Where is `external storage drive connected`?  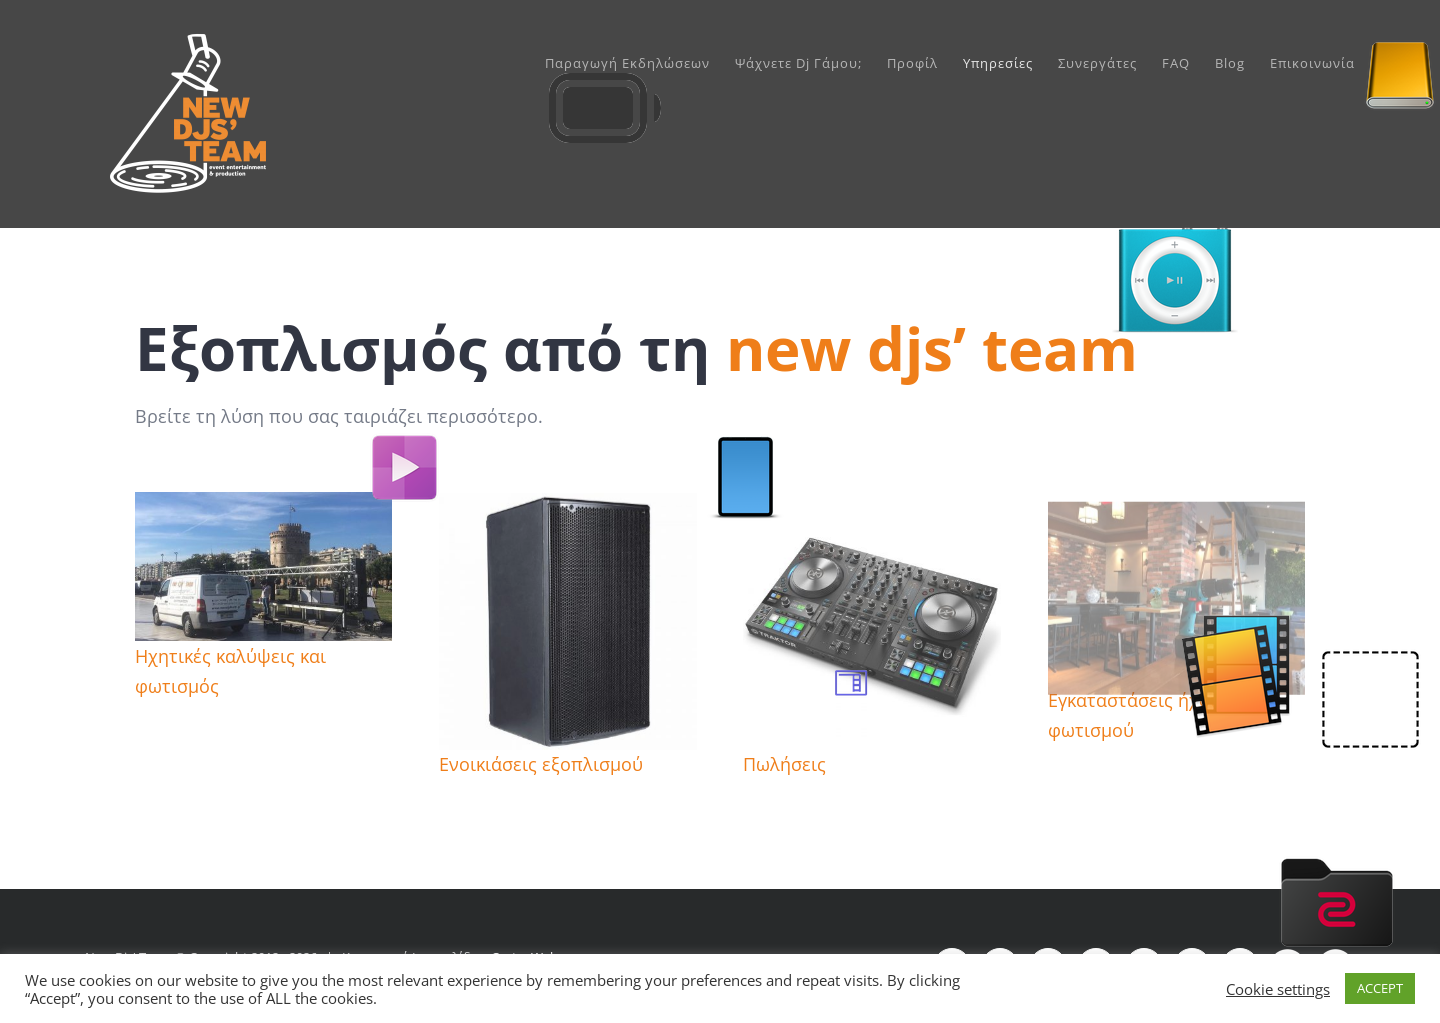
external storage drive connected is located at coordinates (1400, 75).